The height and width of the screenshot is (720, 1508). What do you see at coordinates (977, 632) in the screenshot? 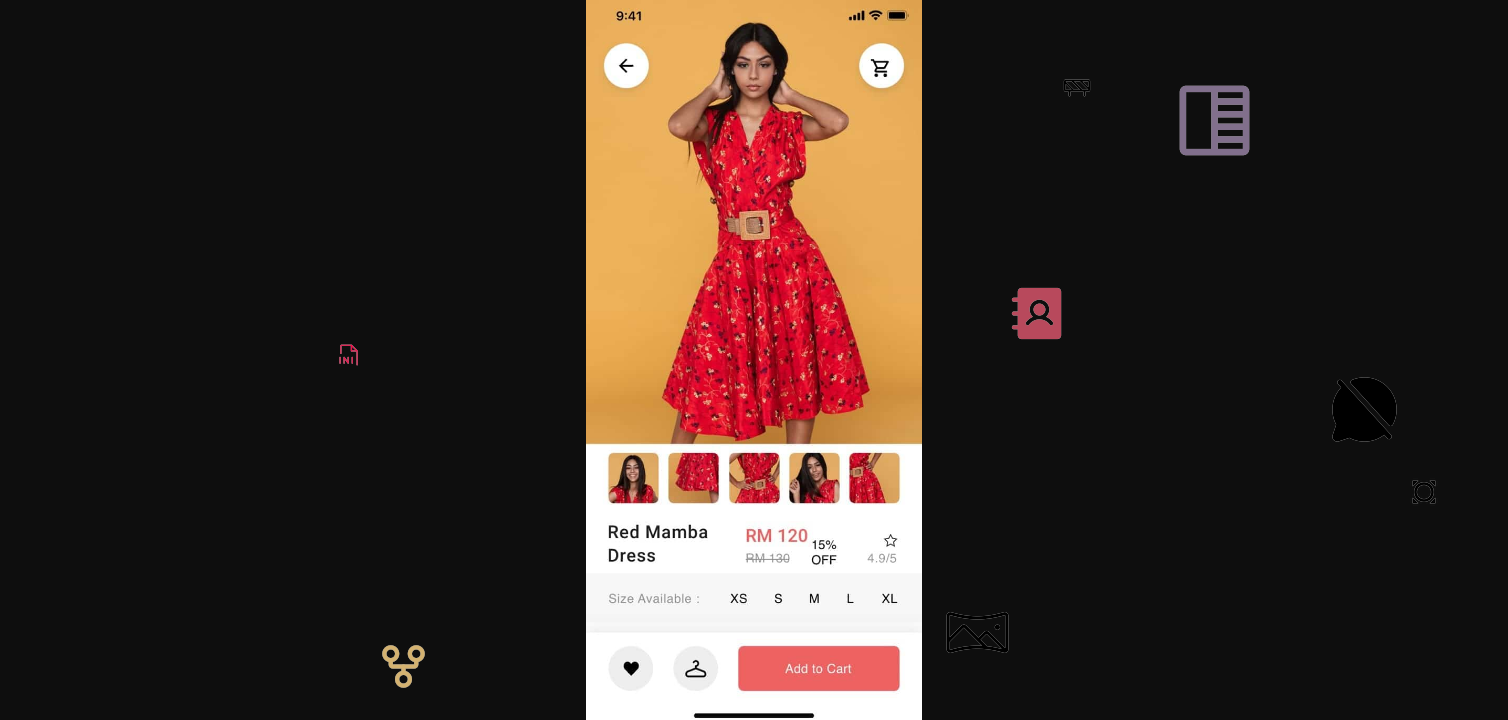
I see `view panorama or wide-angle photos` at bounding box center [977, 632].